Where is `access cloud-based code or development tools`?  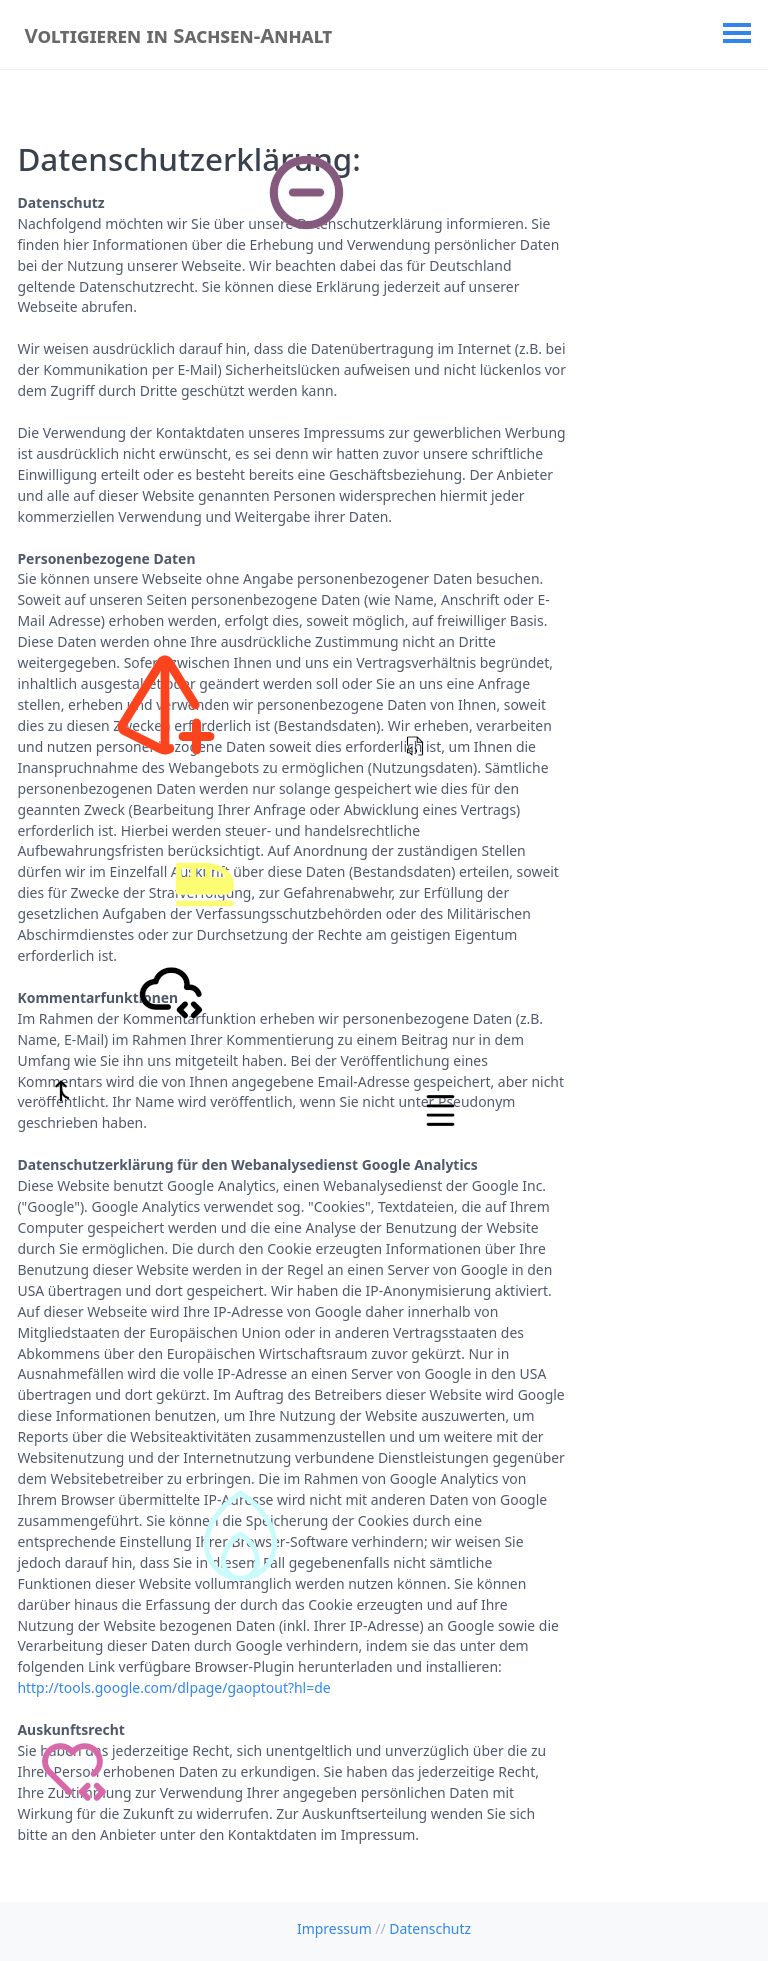
access cloud-based code or development tools is located at coordinates (171, 990).